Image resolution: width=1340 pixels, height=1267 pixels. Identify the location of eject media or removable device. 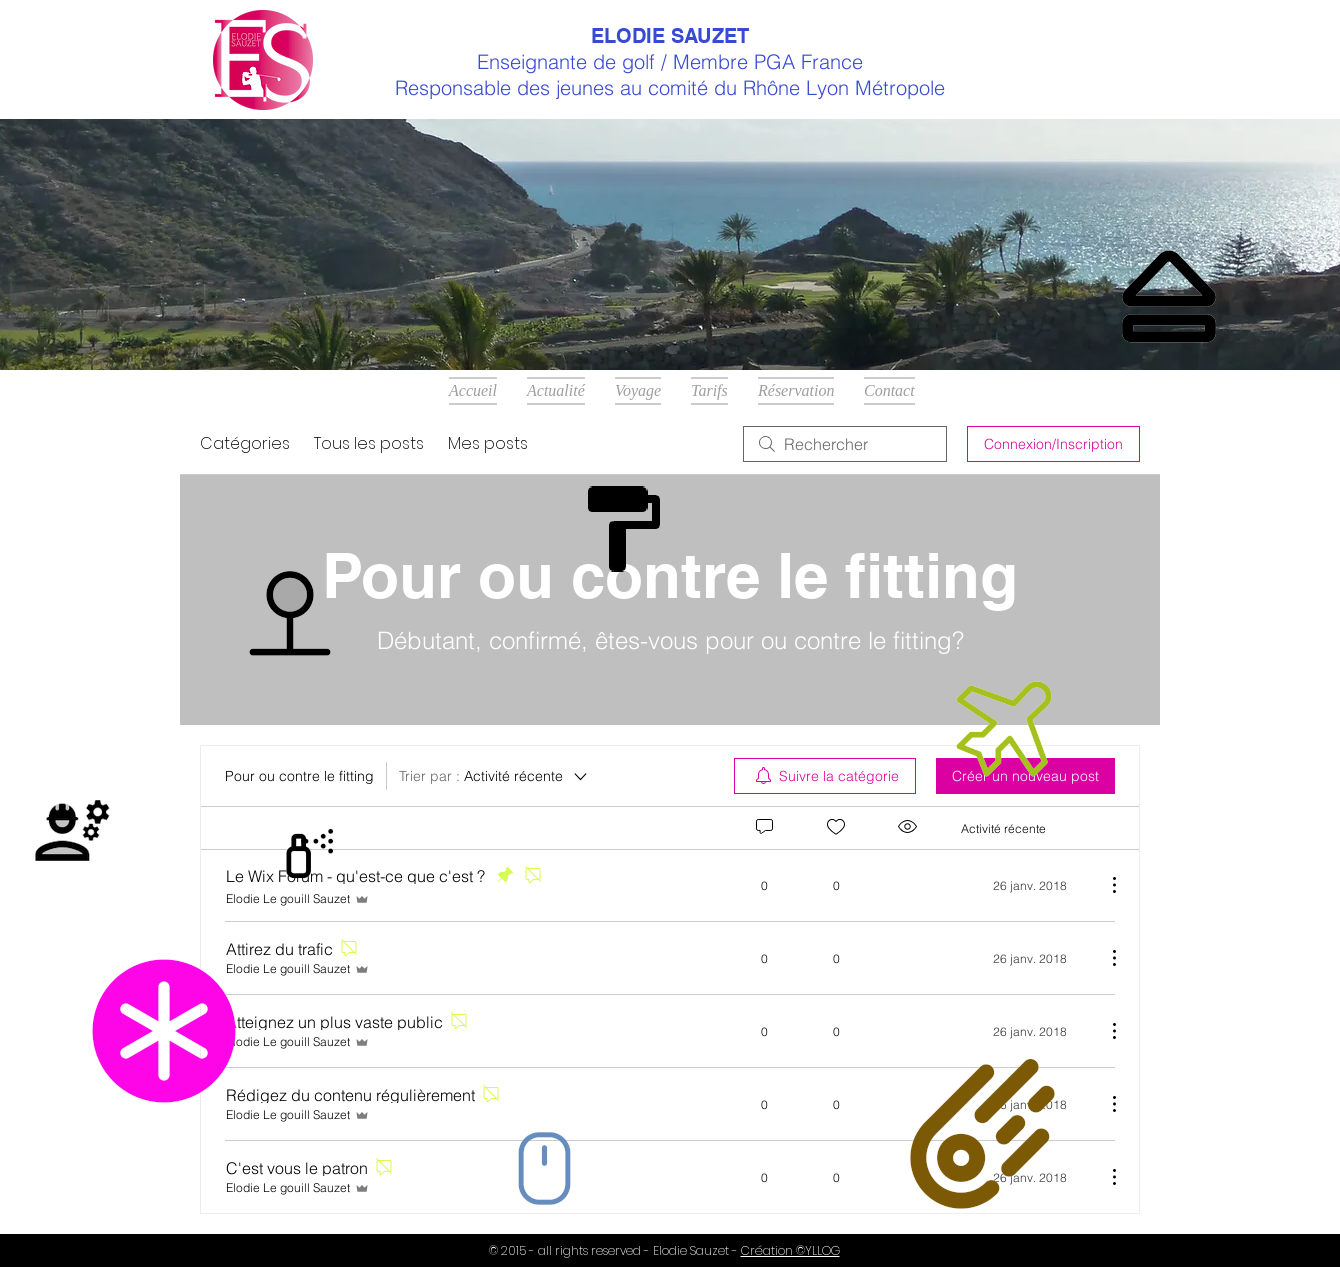
(1169, 303).